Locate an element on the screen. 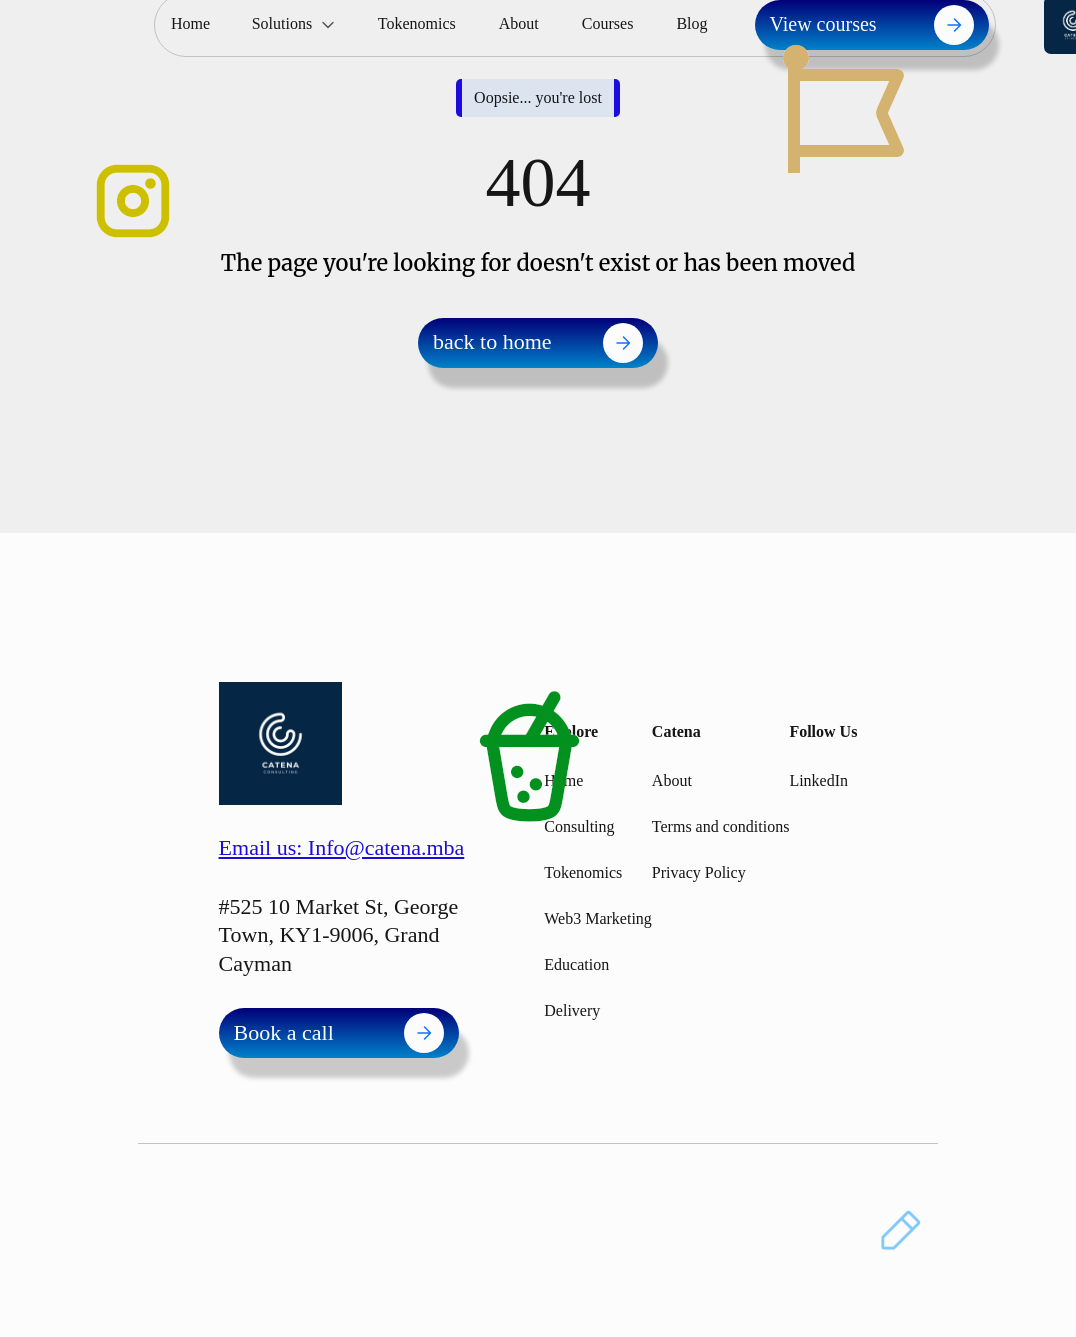 This screenshot has height=1337, width=1076. open Instagram app is located at coordinates (133, 201).